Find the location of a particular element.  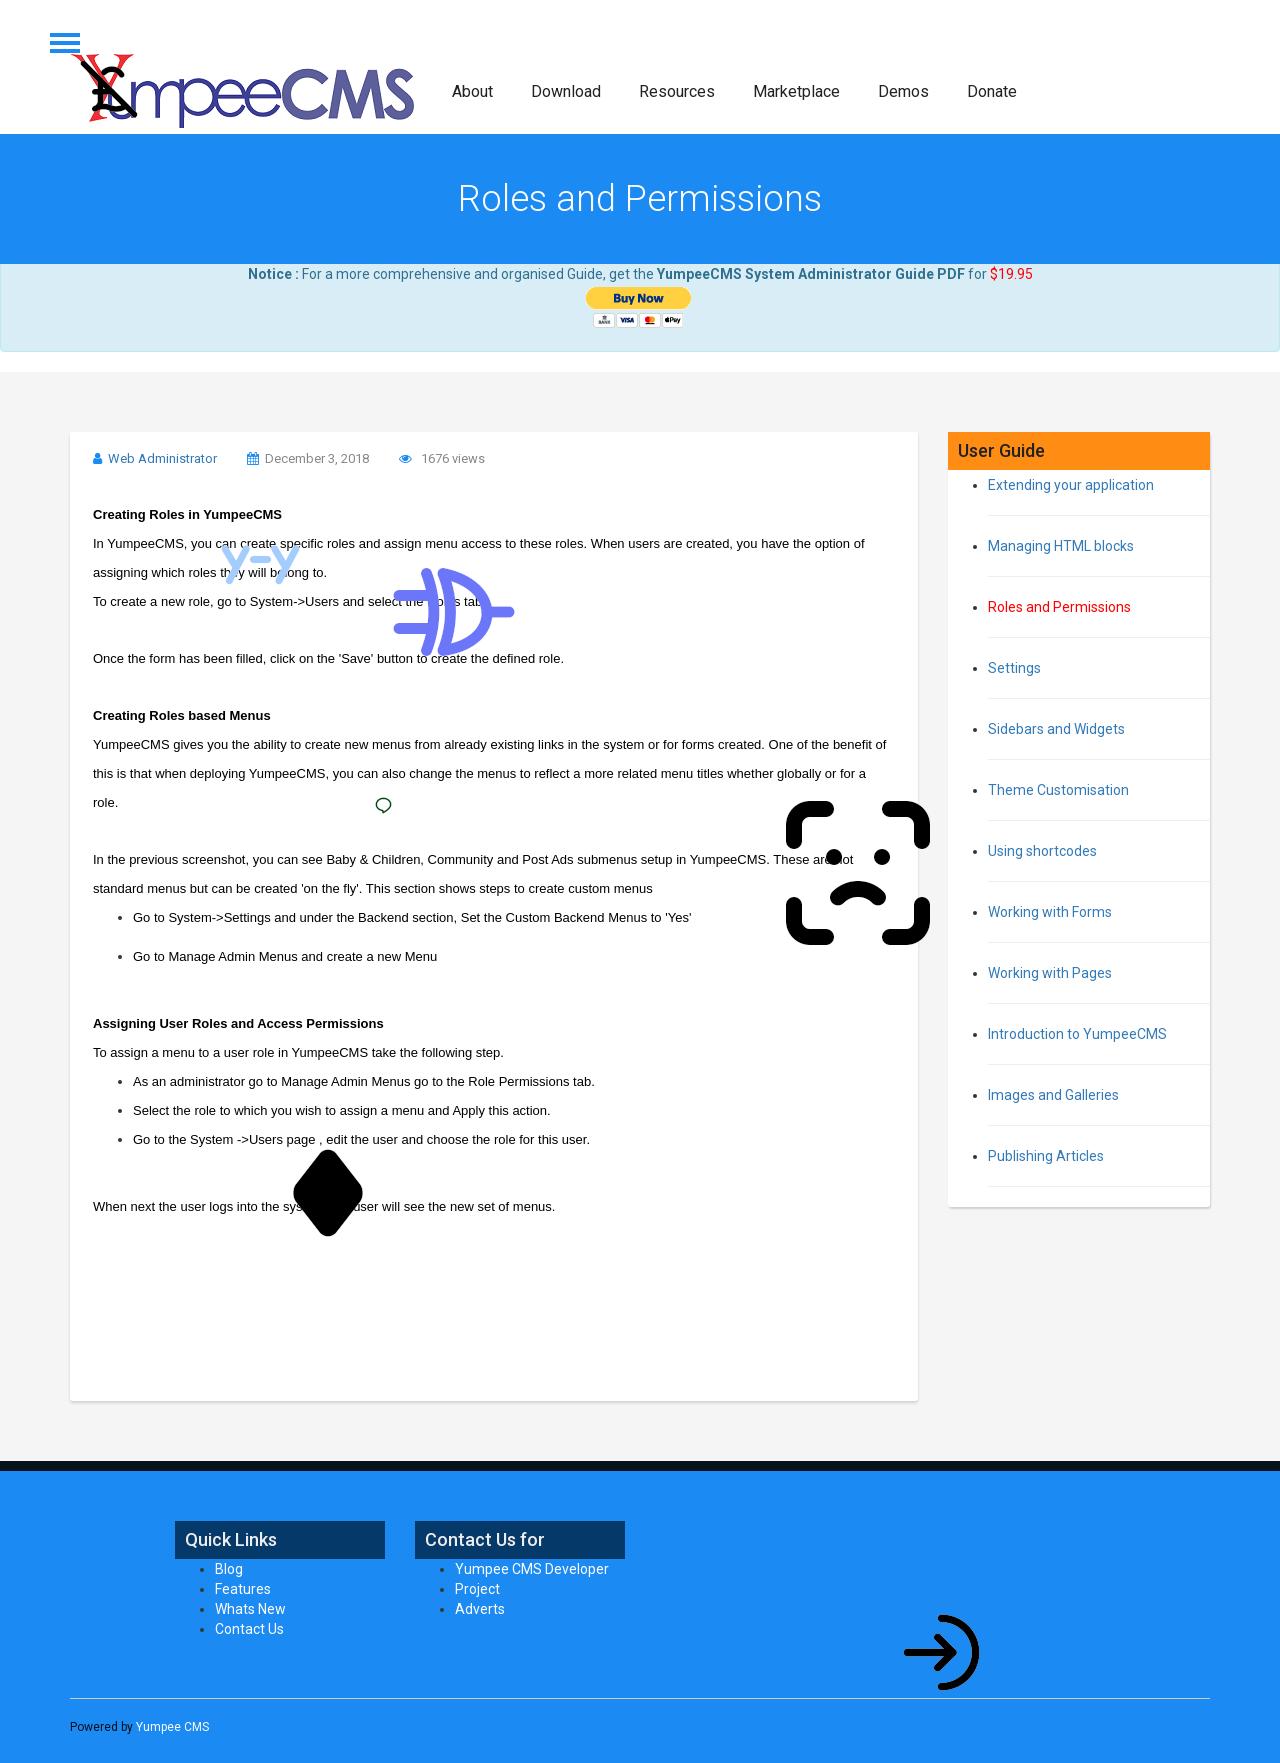

XOR logic gate symbol for circuit diagrams is located at coordinates (454, 612).